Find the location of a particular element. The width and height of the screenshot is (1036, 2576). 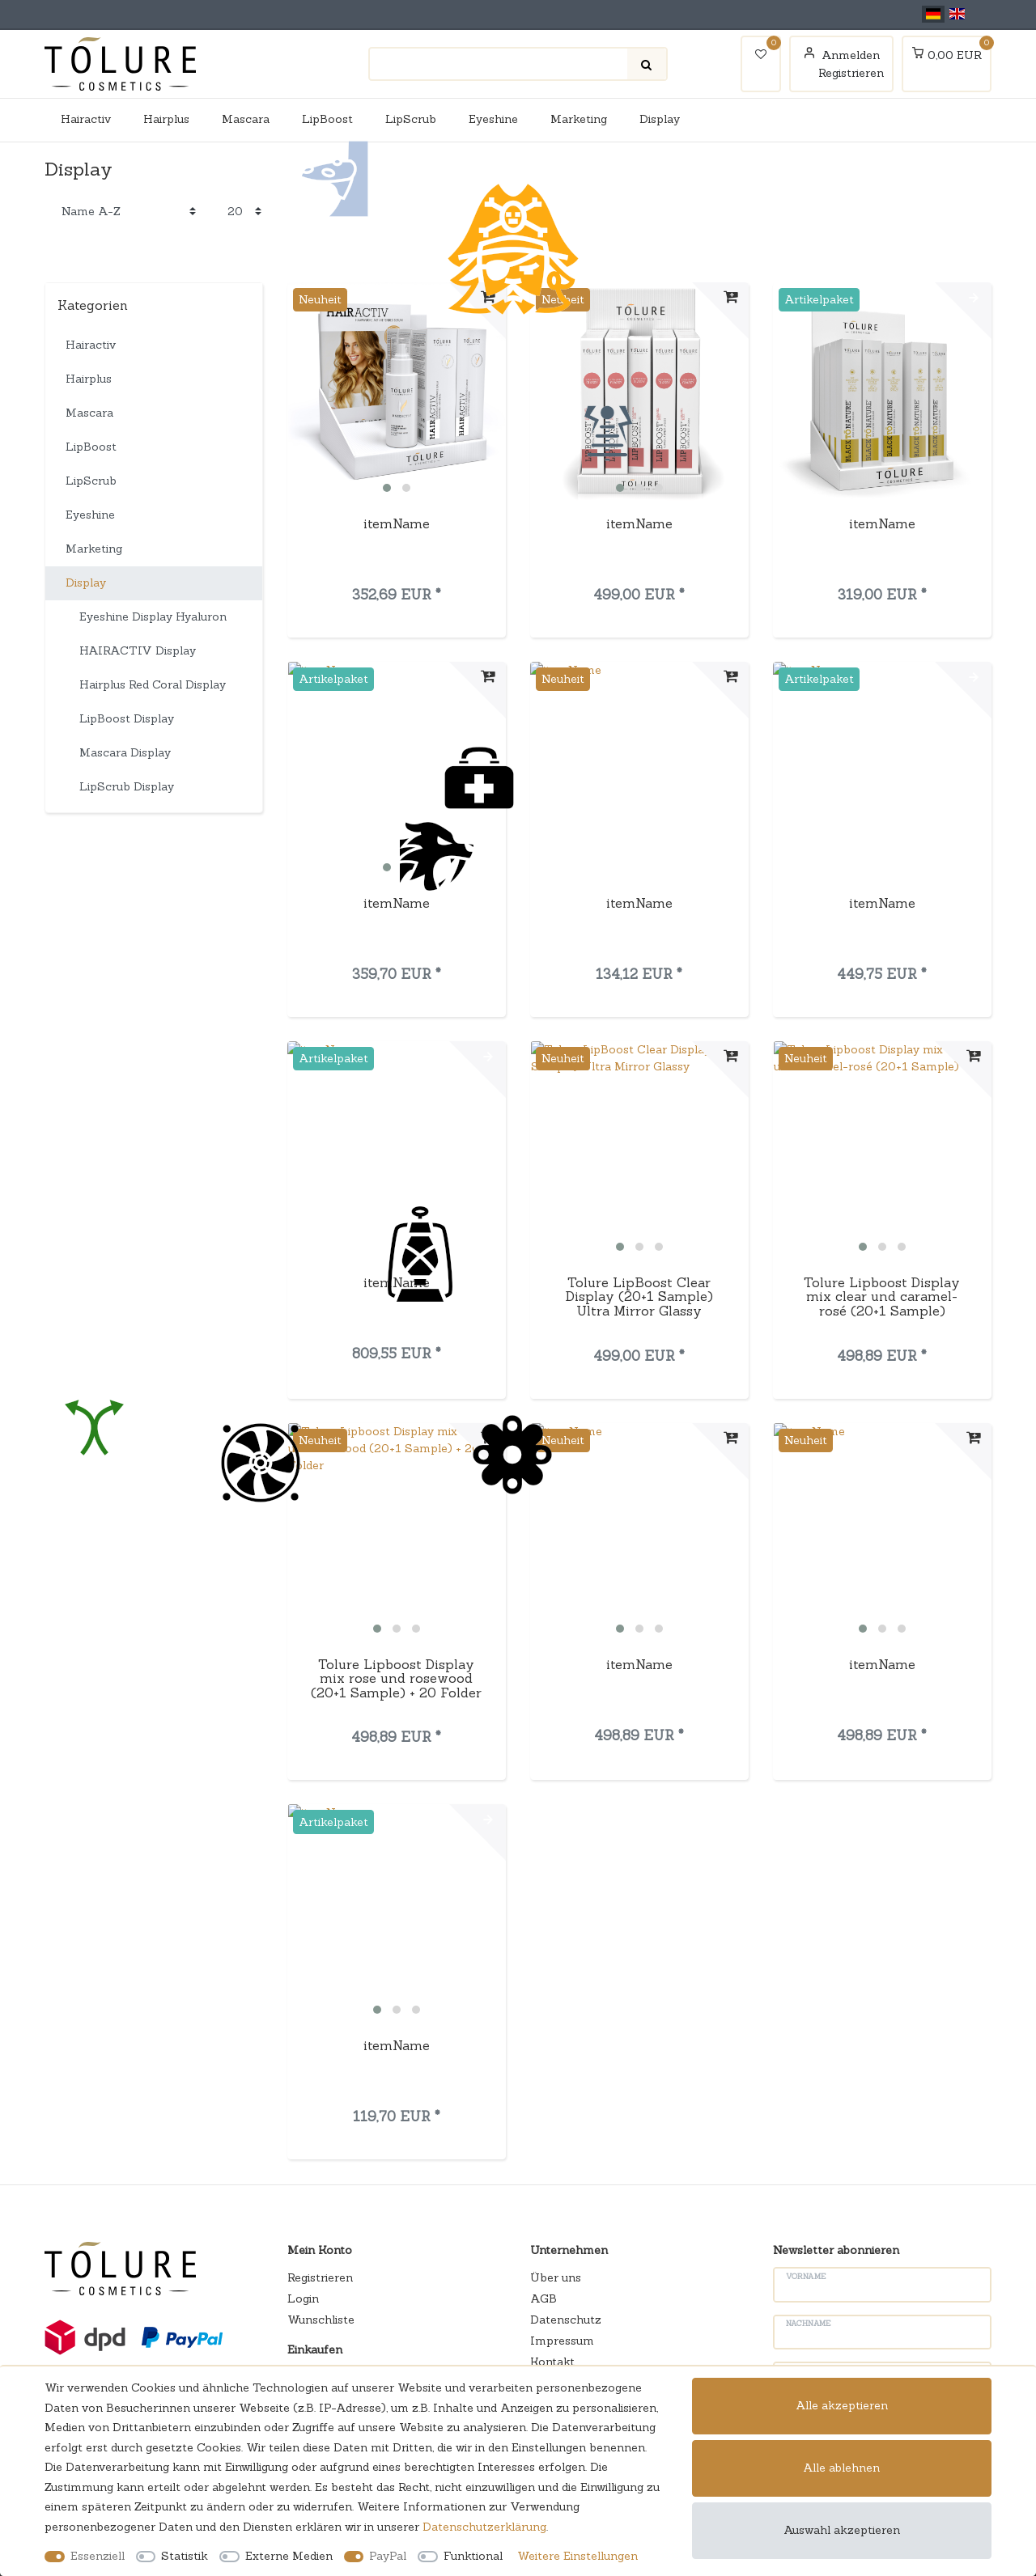

split or divide content into multiple paths is located at coordinates (94, 1427).